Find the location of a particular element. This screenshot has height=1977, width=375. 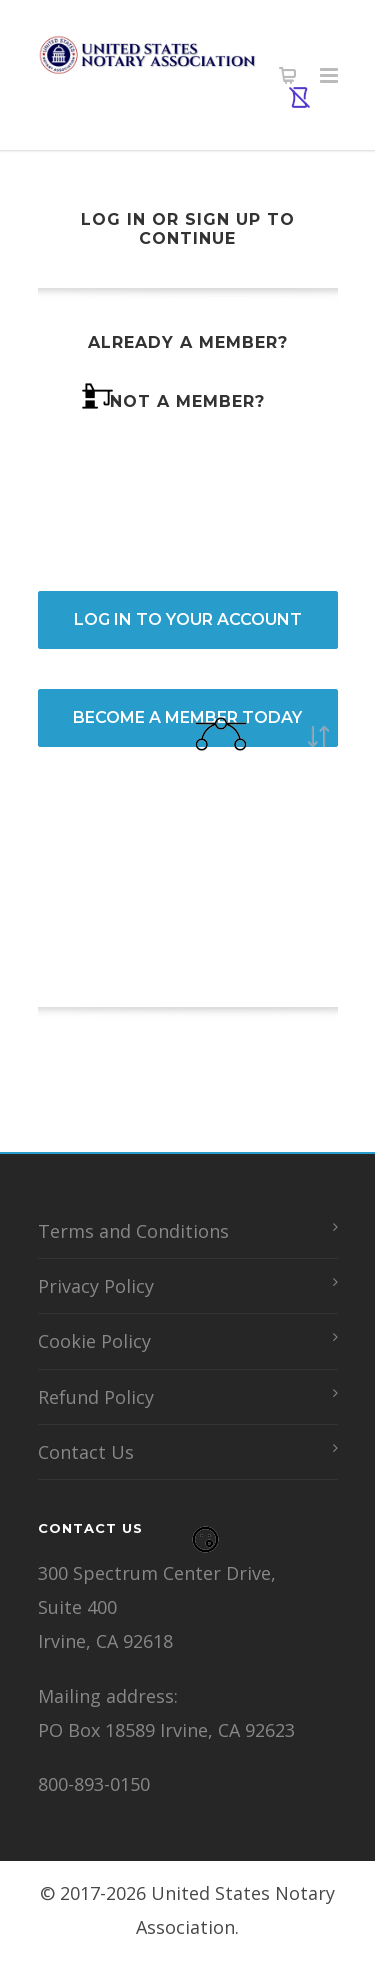

sort items in ascending or descending order is located at coordinates (318, 736).